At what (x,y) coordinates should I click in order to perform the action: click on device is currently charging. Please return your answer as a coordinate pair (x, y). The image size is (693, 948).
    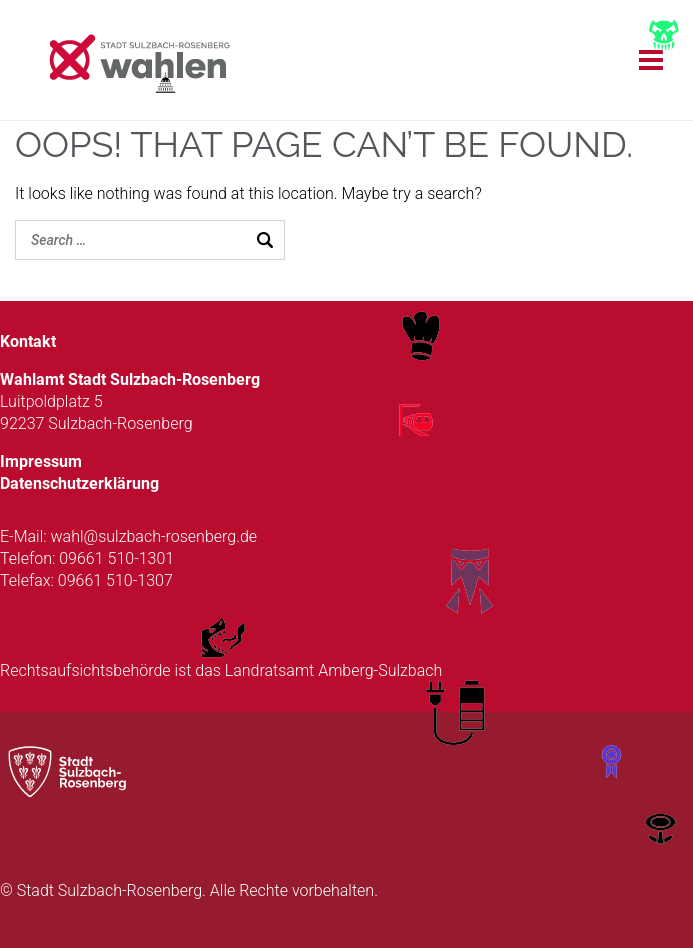
    Looking at the image, I should click on (456, 713).